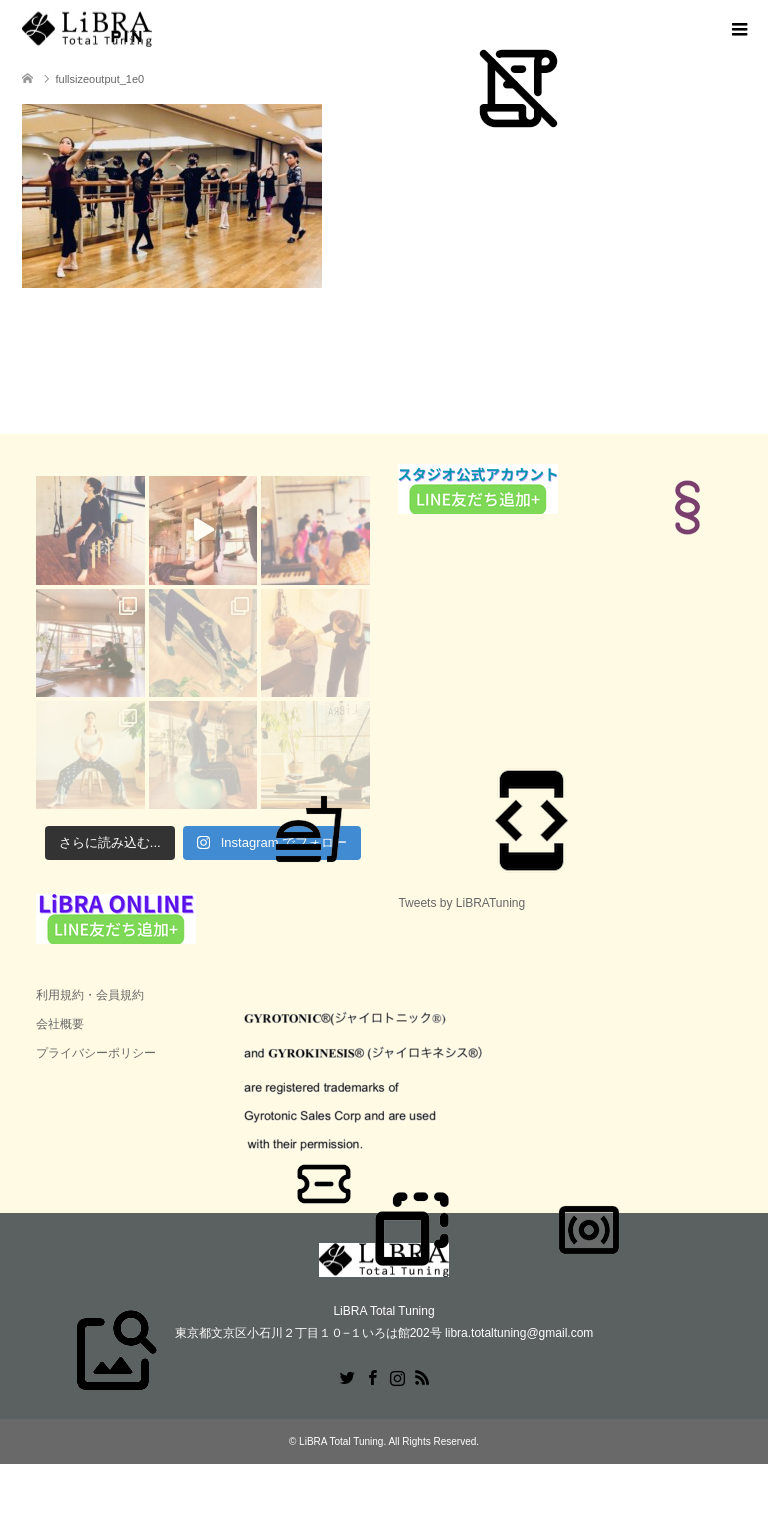 The height and width of the screenshot is (1529, 768). Describe the element at coordinates (687, 507) in the screenshot. I see `indicates a section break or divider in a document` at that location.